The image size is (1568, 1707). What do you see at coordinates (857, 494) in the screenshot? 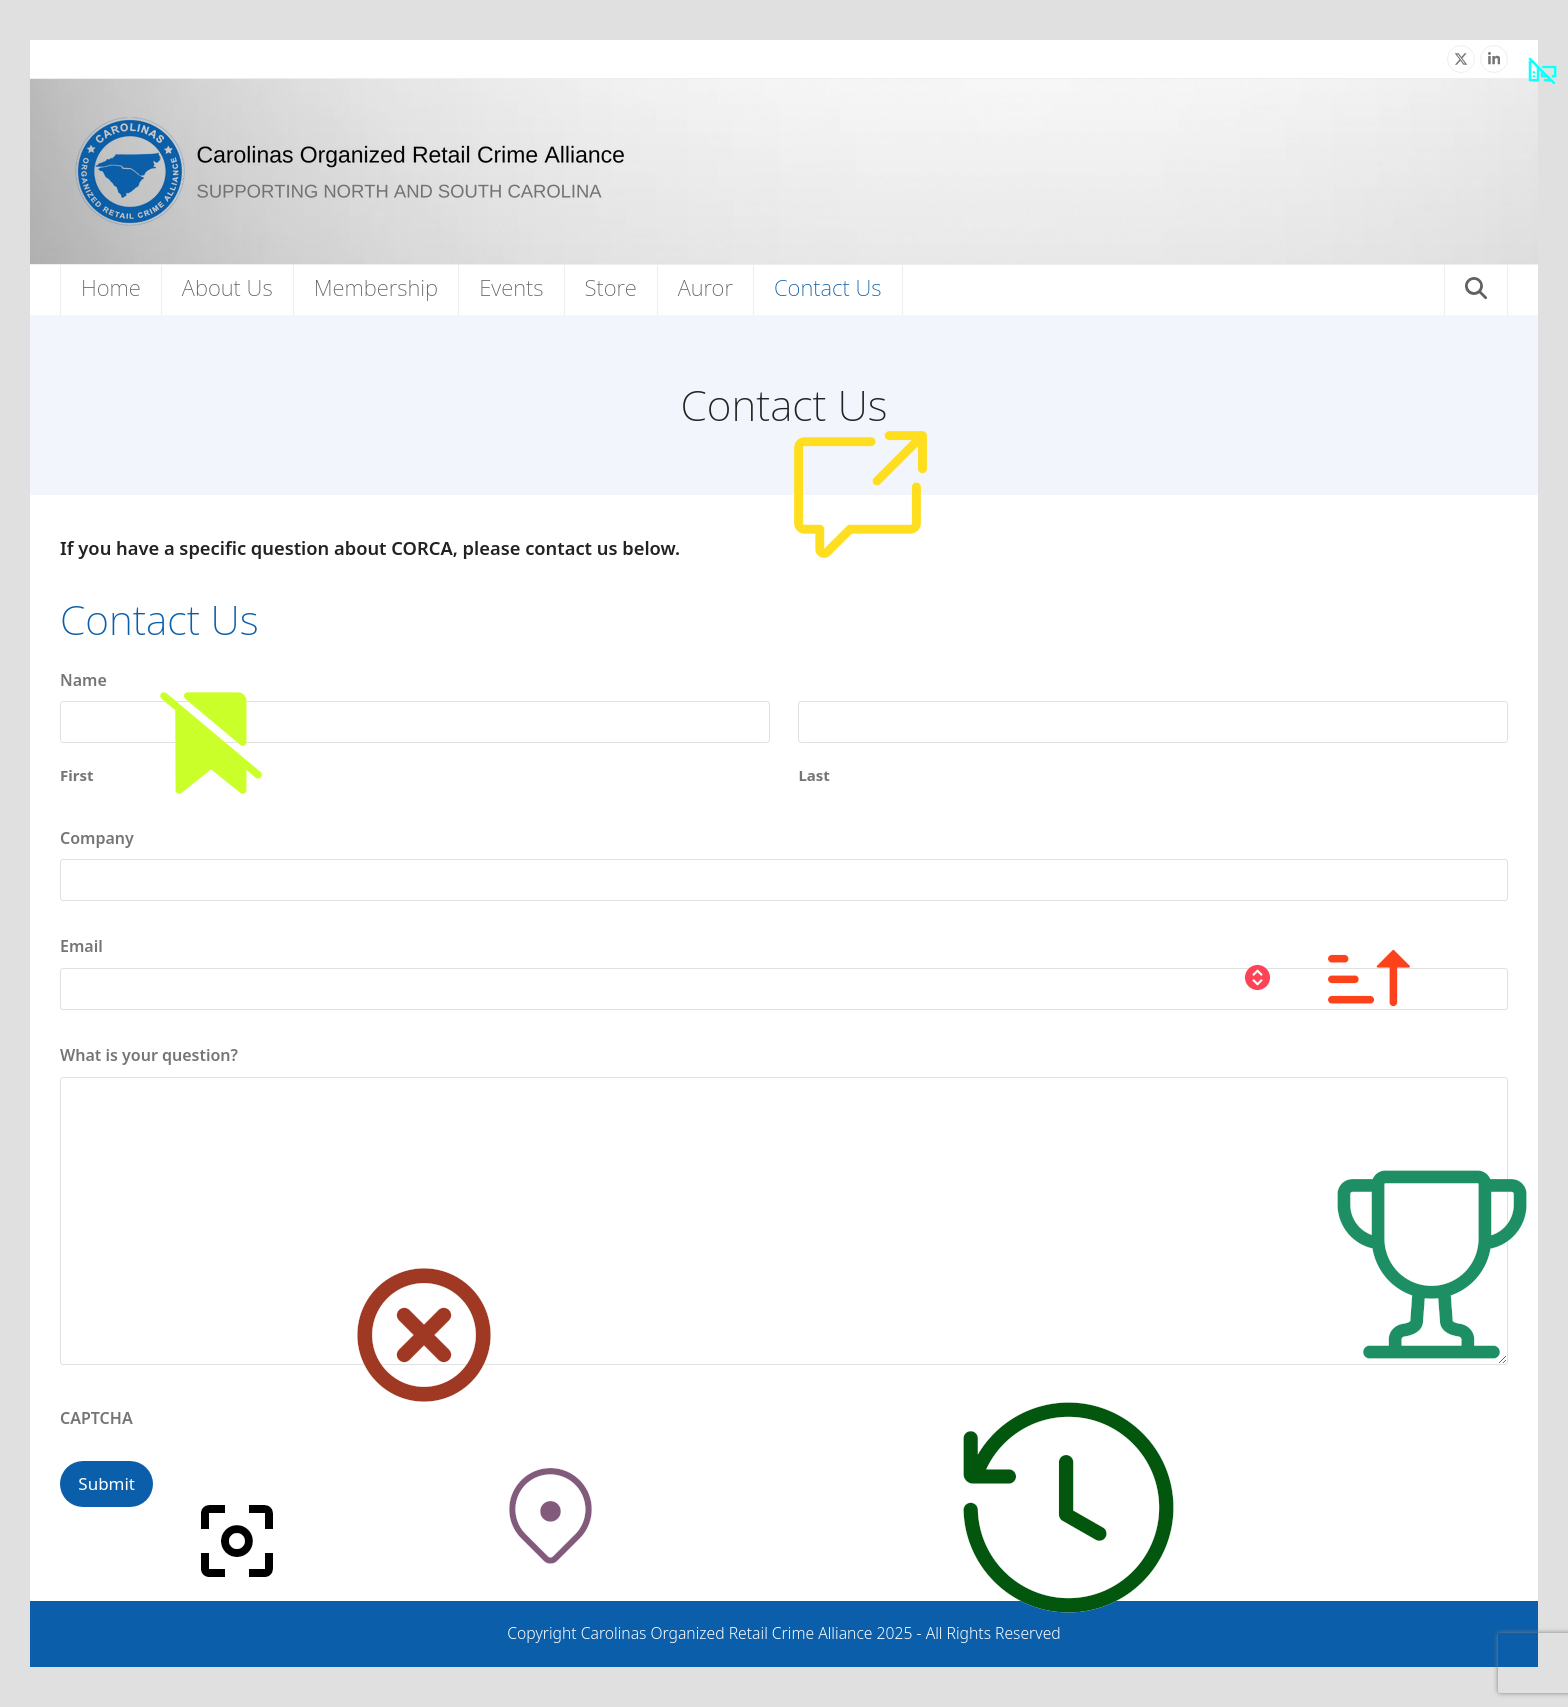
I see `view cross-referenced issues or pull requests` at bounding box center [857, 494].